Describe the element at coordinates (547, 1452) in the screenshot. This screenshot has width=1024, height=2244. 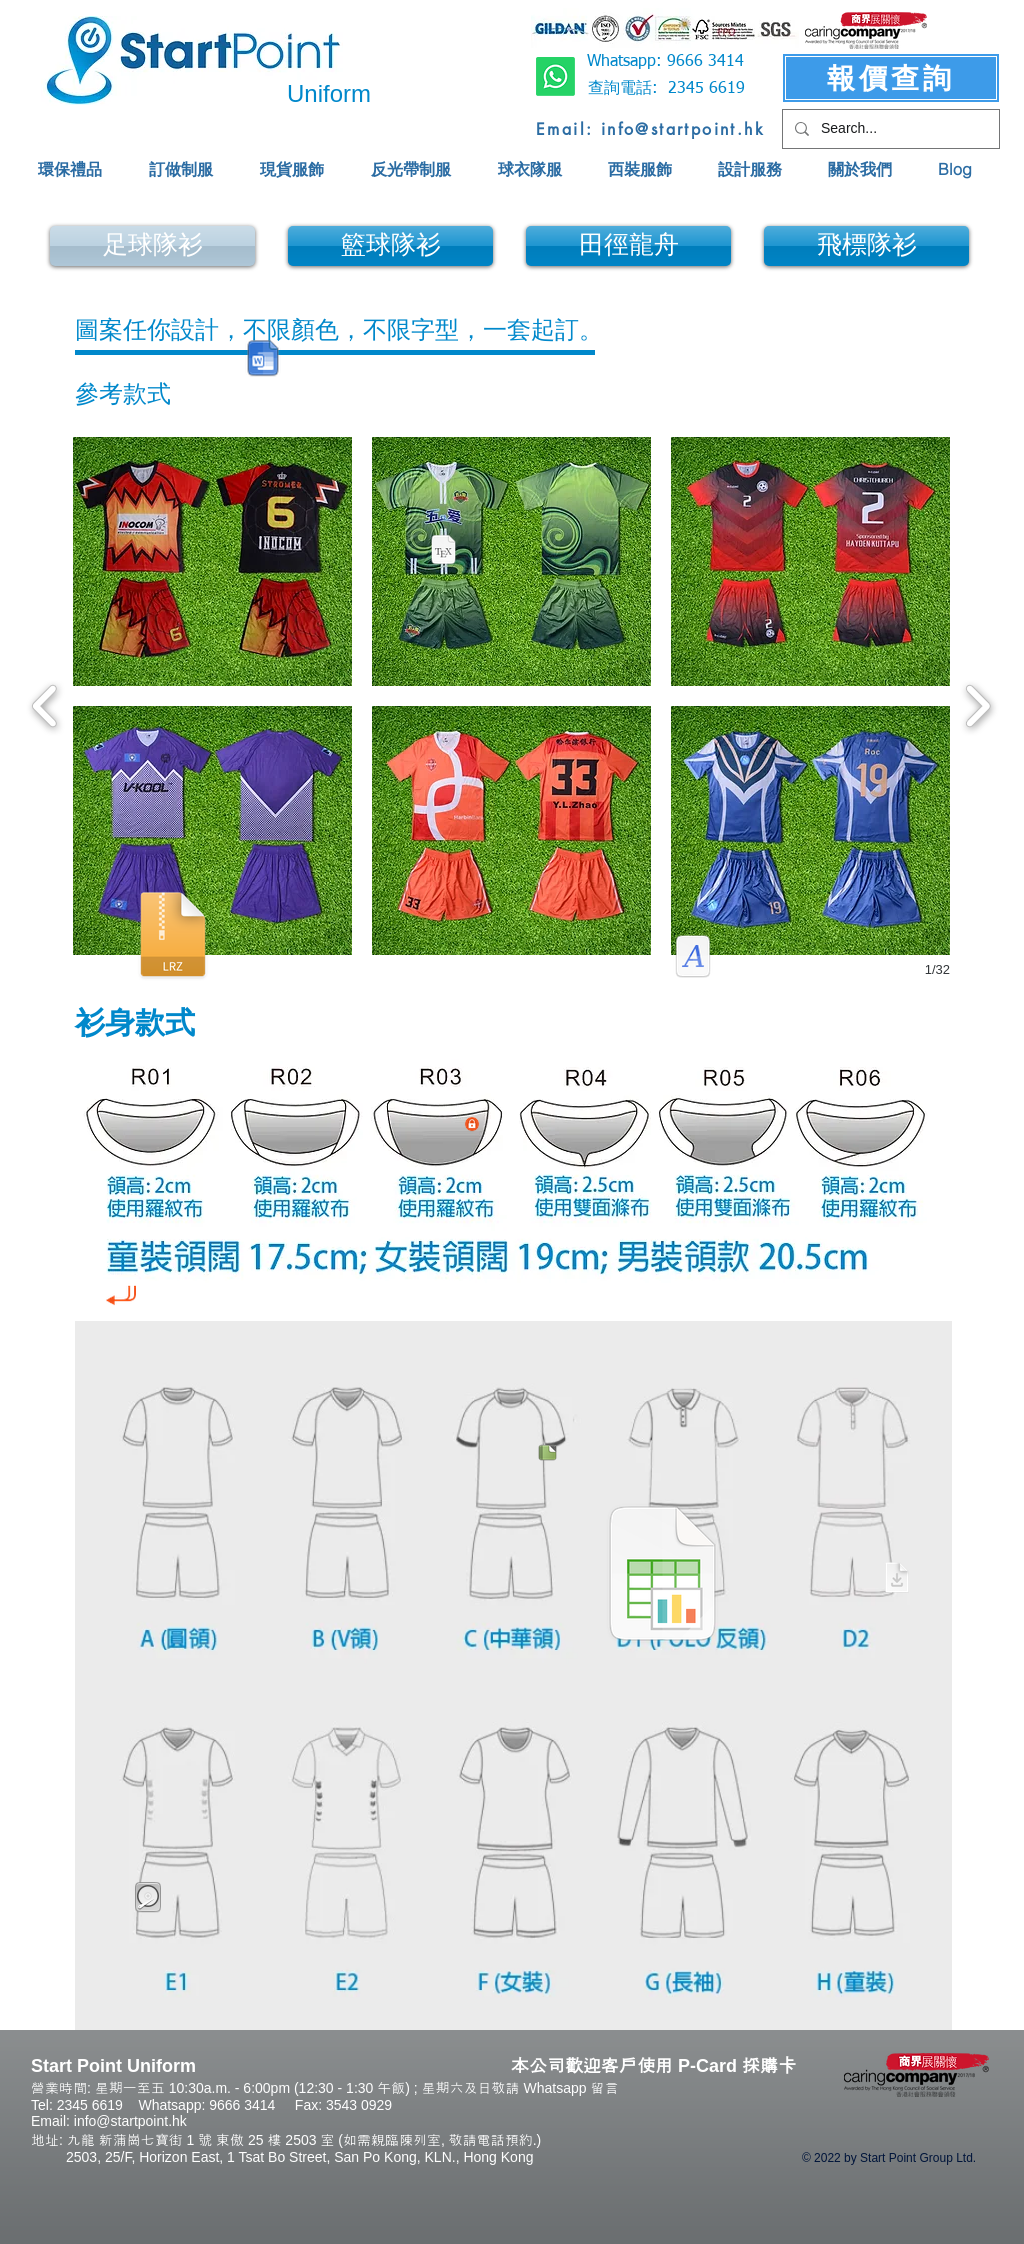
I see `change desktop wallpaper settings` at that location.